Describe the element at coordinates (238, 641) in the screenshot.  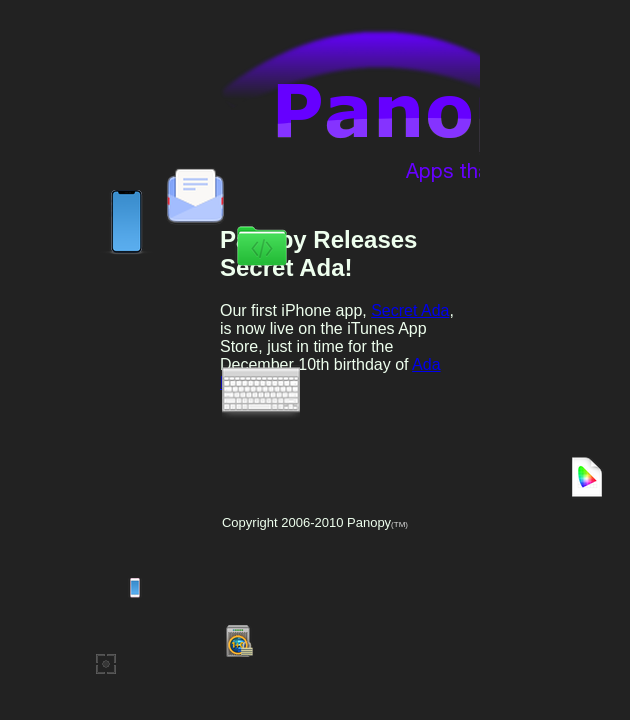
I see `locked RAID 10 storage array` at that location.